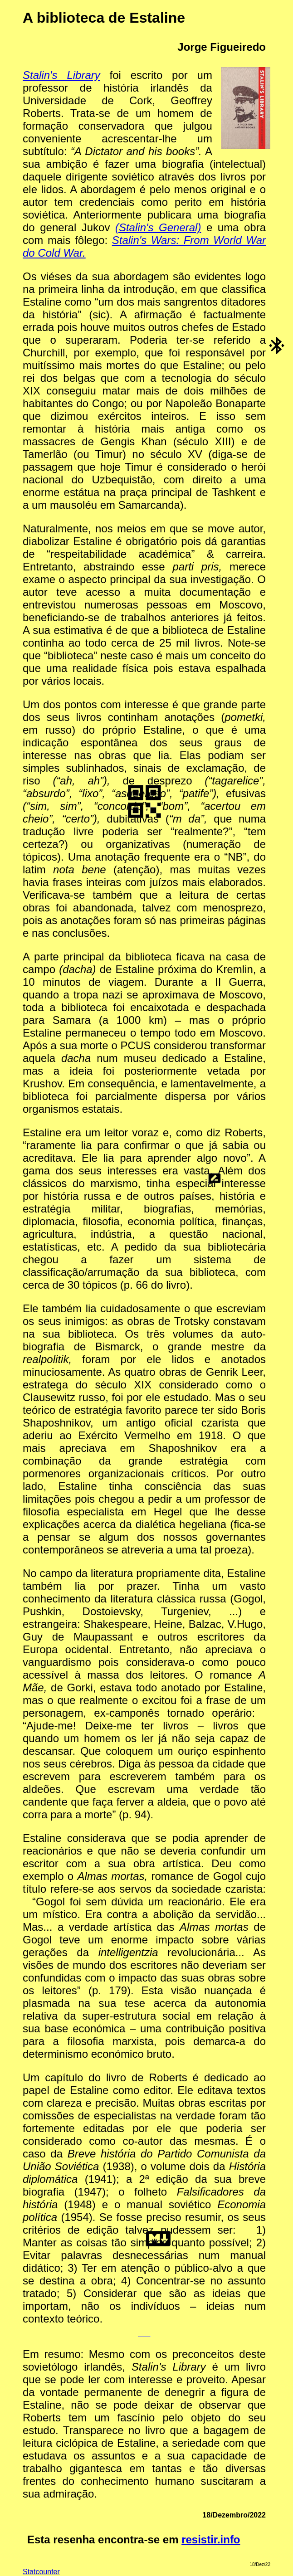  What do you see at coordinates (158, 2239) in the screenshot?
I see `format text using markdown` at bounding box center [158, 2239].